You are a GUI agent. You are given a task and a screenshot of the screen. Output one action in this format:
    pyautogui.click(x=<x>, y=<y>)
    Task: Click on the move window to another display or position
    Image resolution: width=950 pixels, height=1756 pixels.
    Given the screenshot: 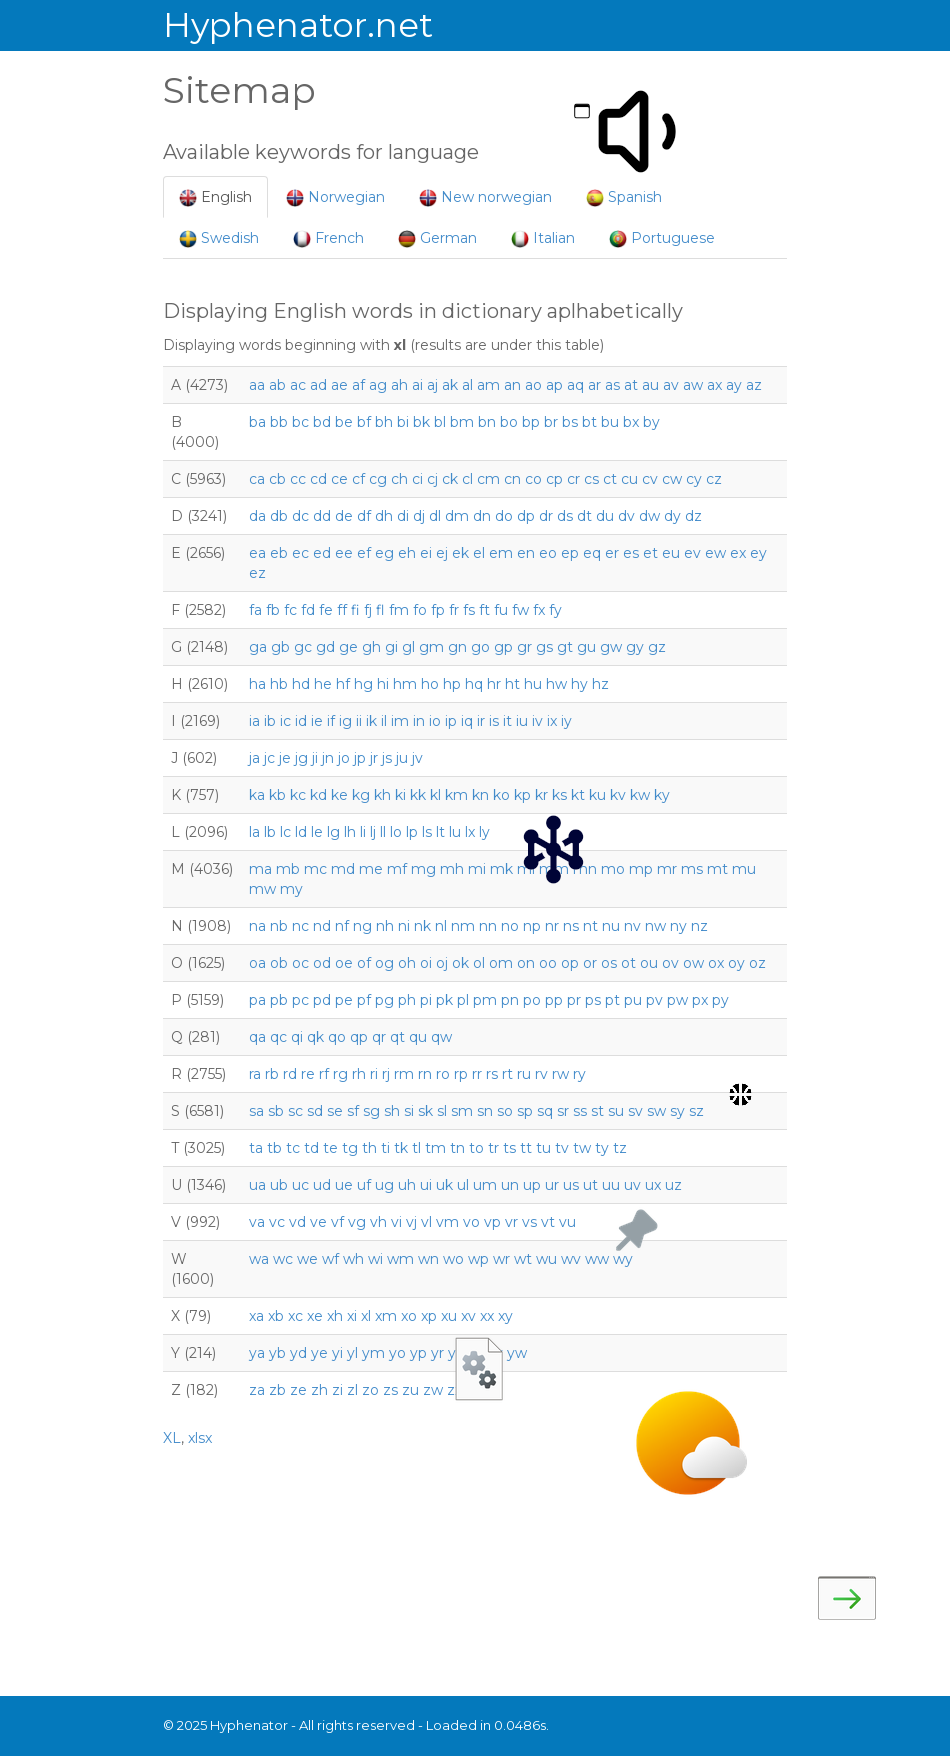 What is the action you would take?
    pyautogui.click(x=847, y=1598)
    